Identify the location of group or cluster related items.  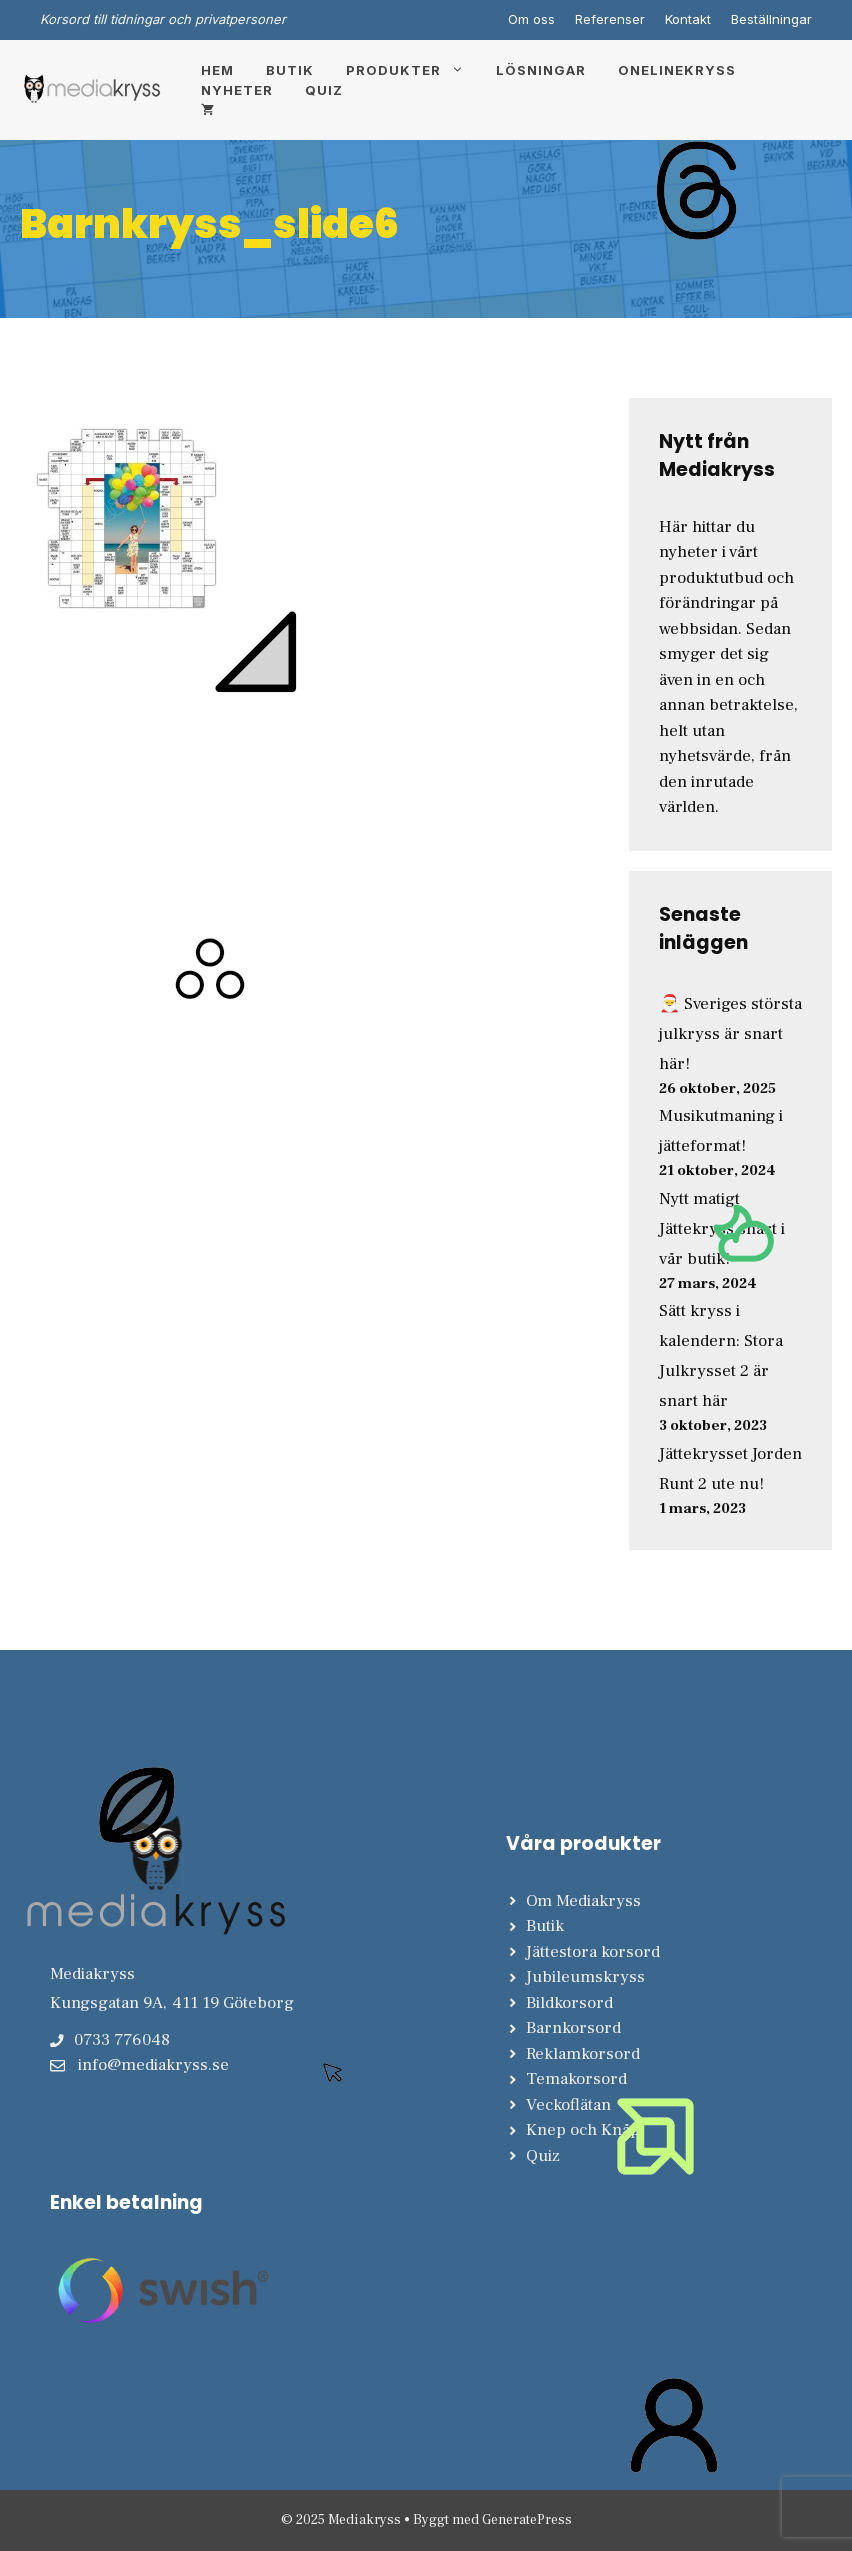
(210, 970).